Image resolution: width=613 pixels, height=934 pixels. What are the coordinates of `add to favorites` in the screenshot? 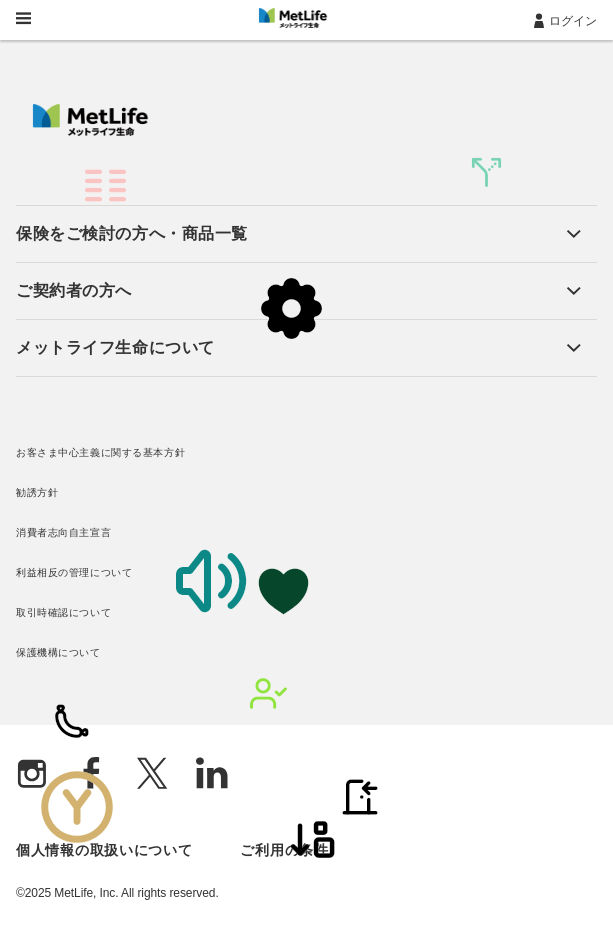 It's located at (283, 591).